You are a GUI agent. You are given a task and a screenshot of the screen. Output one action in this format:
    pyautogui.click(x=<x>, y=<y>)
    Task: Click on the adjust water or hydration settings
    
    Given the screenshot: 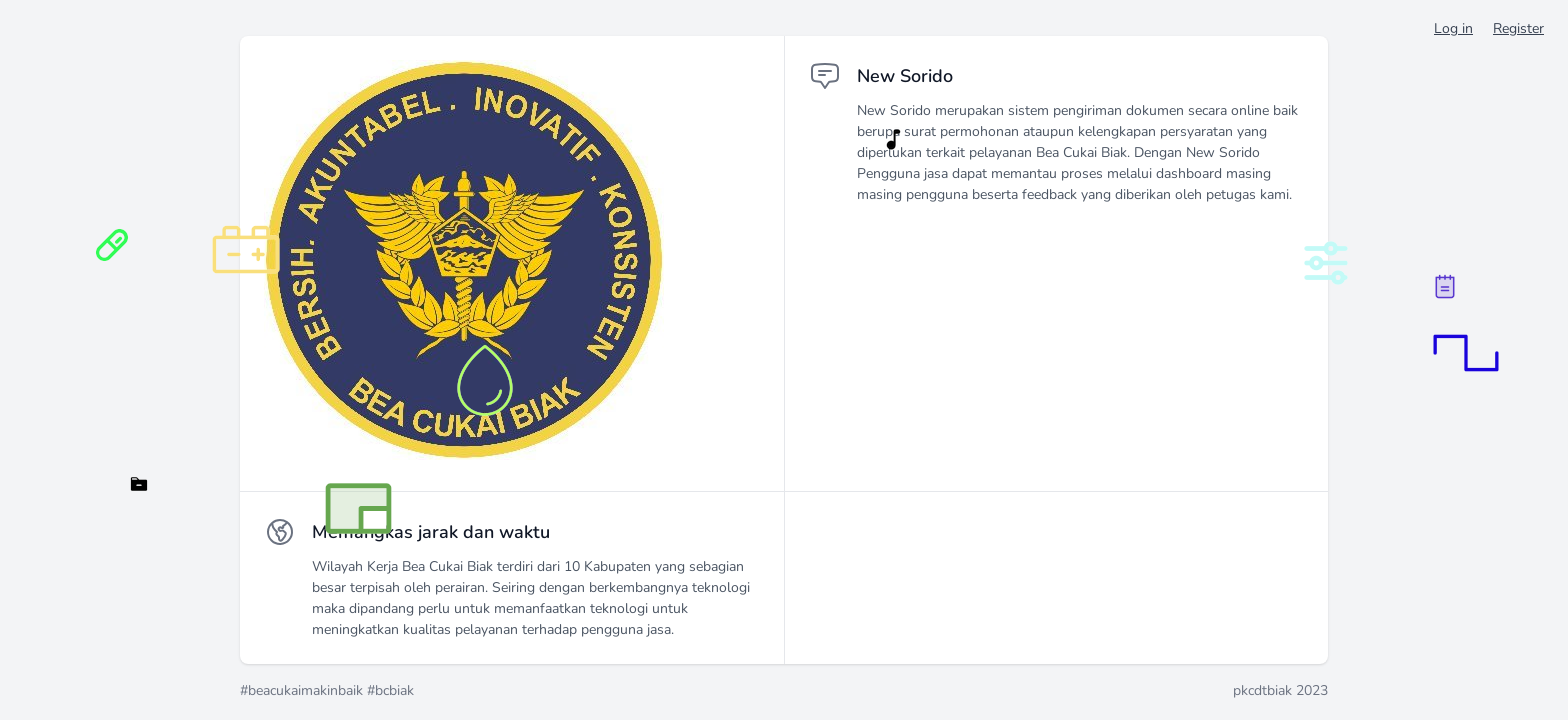 What is the action you would take?
    pyautogui.click(x=485, y=383)
    